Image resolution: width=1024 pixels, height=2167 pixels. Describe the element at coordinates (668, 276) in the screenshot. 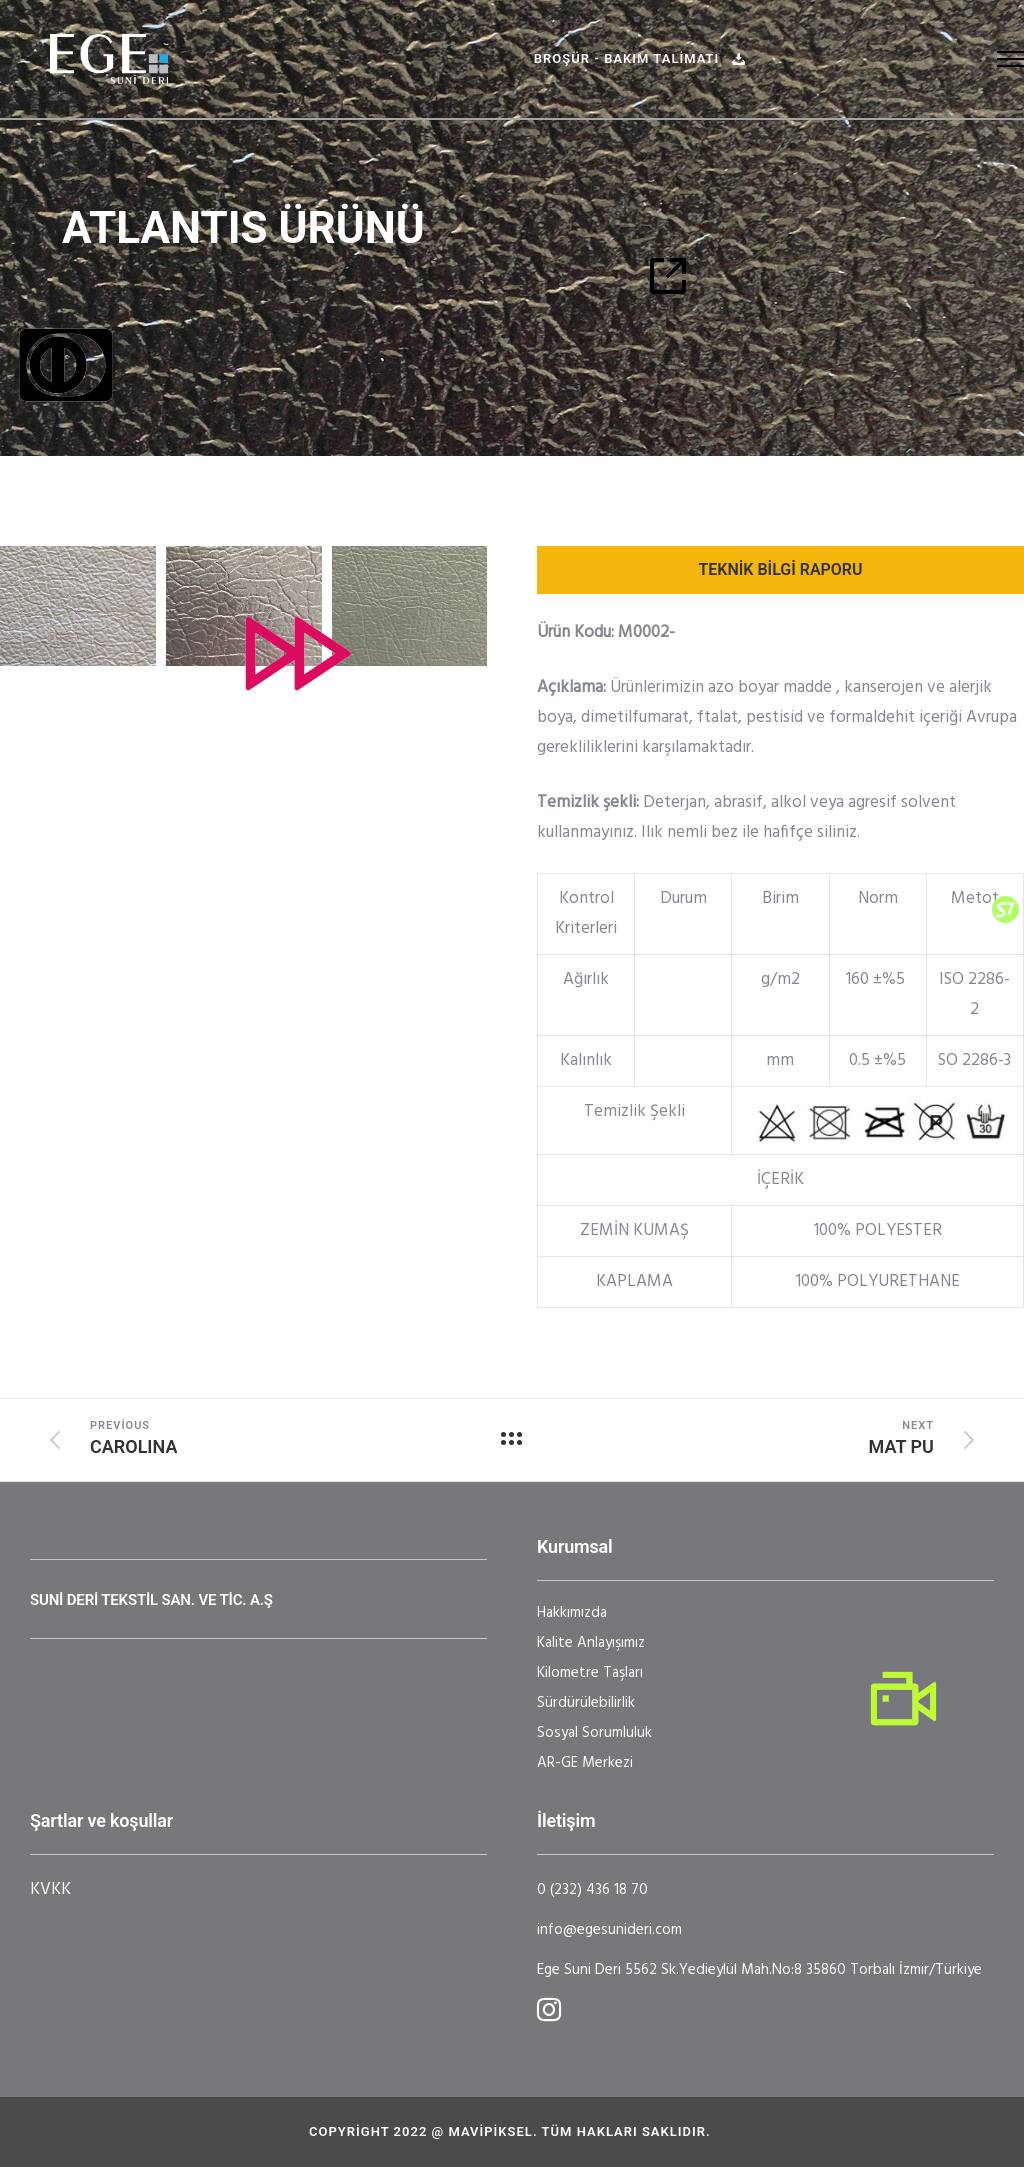

I see `open link in a new window or tab` at that location.